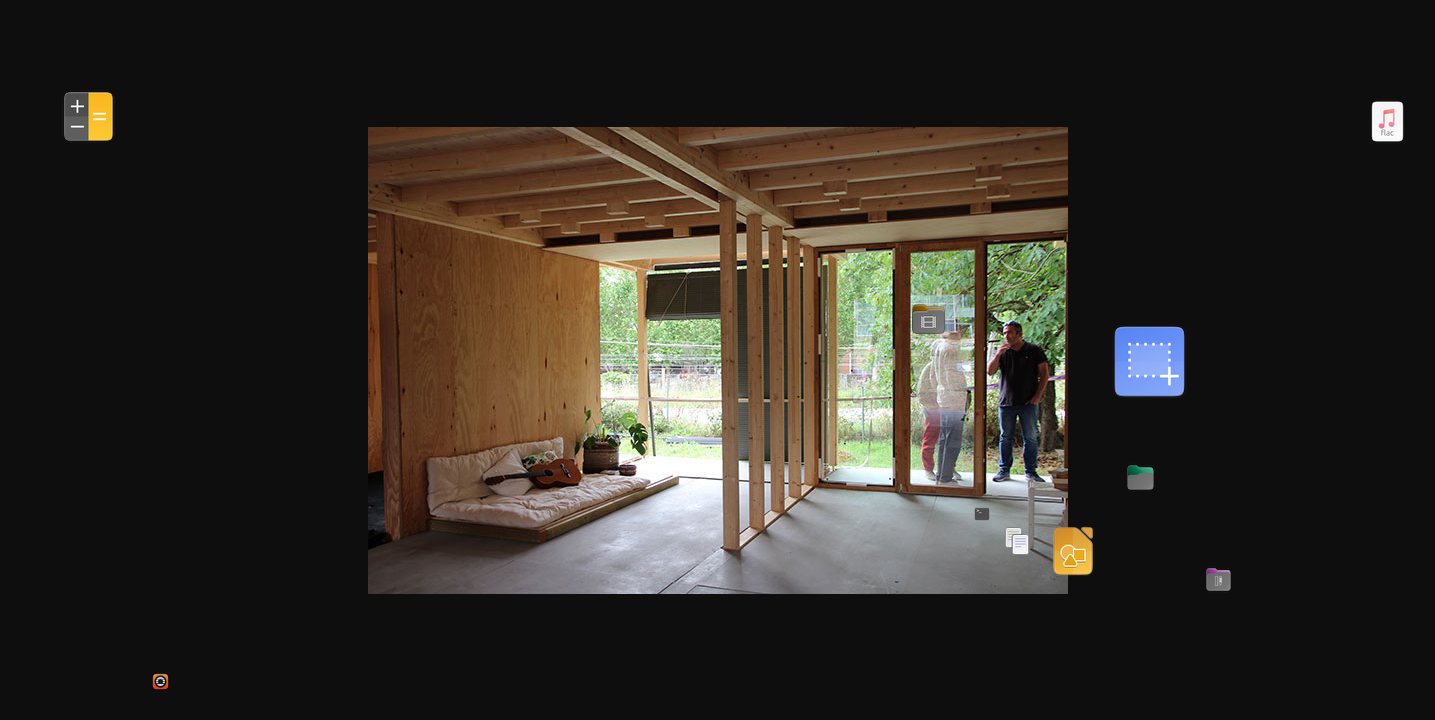 Image resolution: width=1435 pixels, height=720 pixels. Describe the element at coordinates (1387, 121) in the screenshot. I see `a flac audio file` at that location.